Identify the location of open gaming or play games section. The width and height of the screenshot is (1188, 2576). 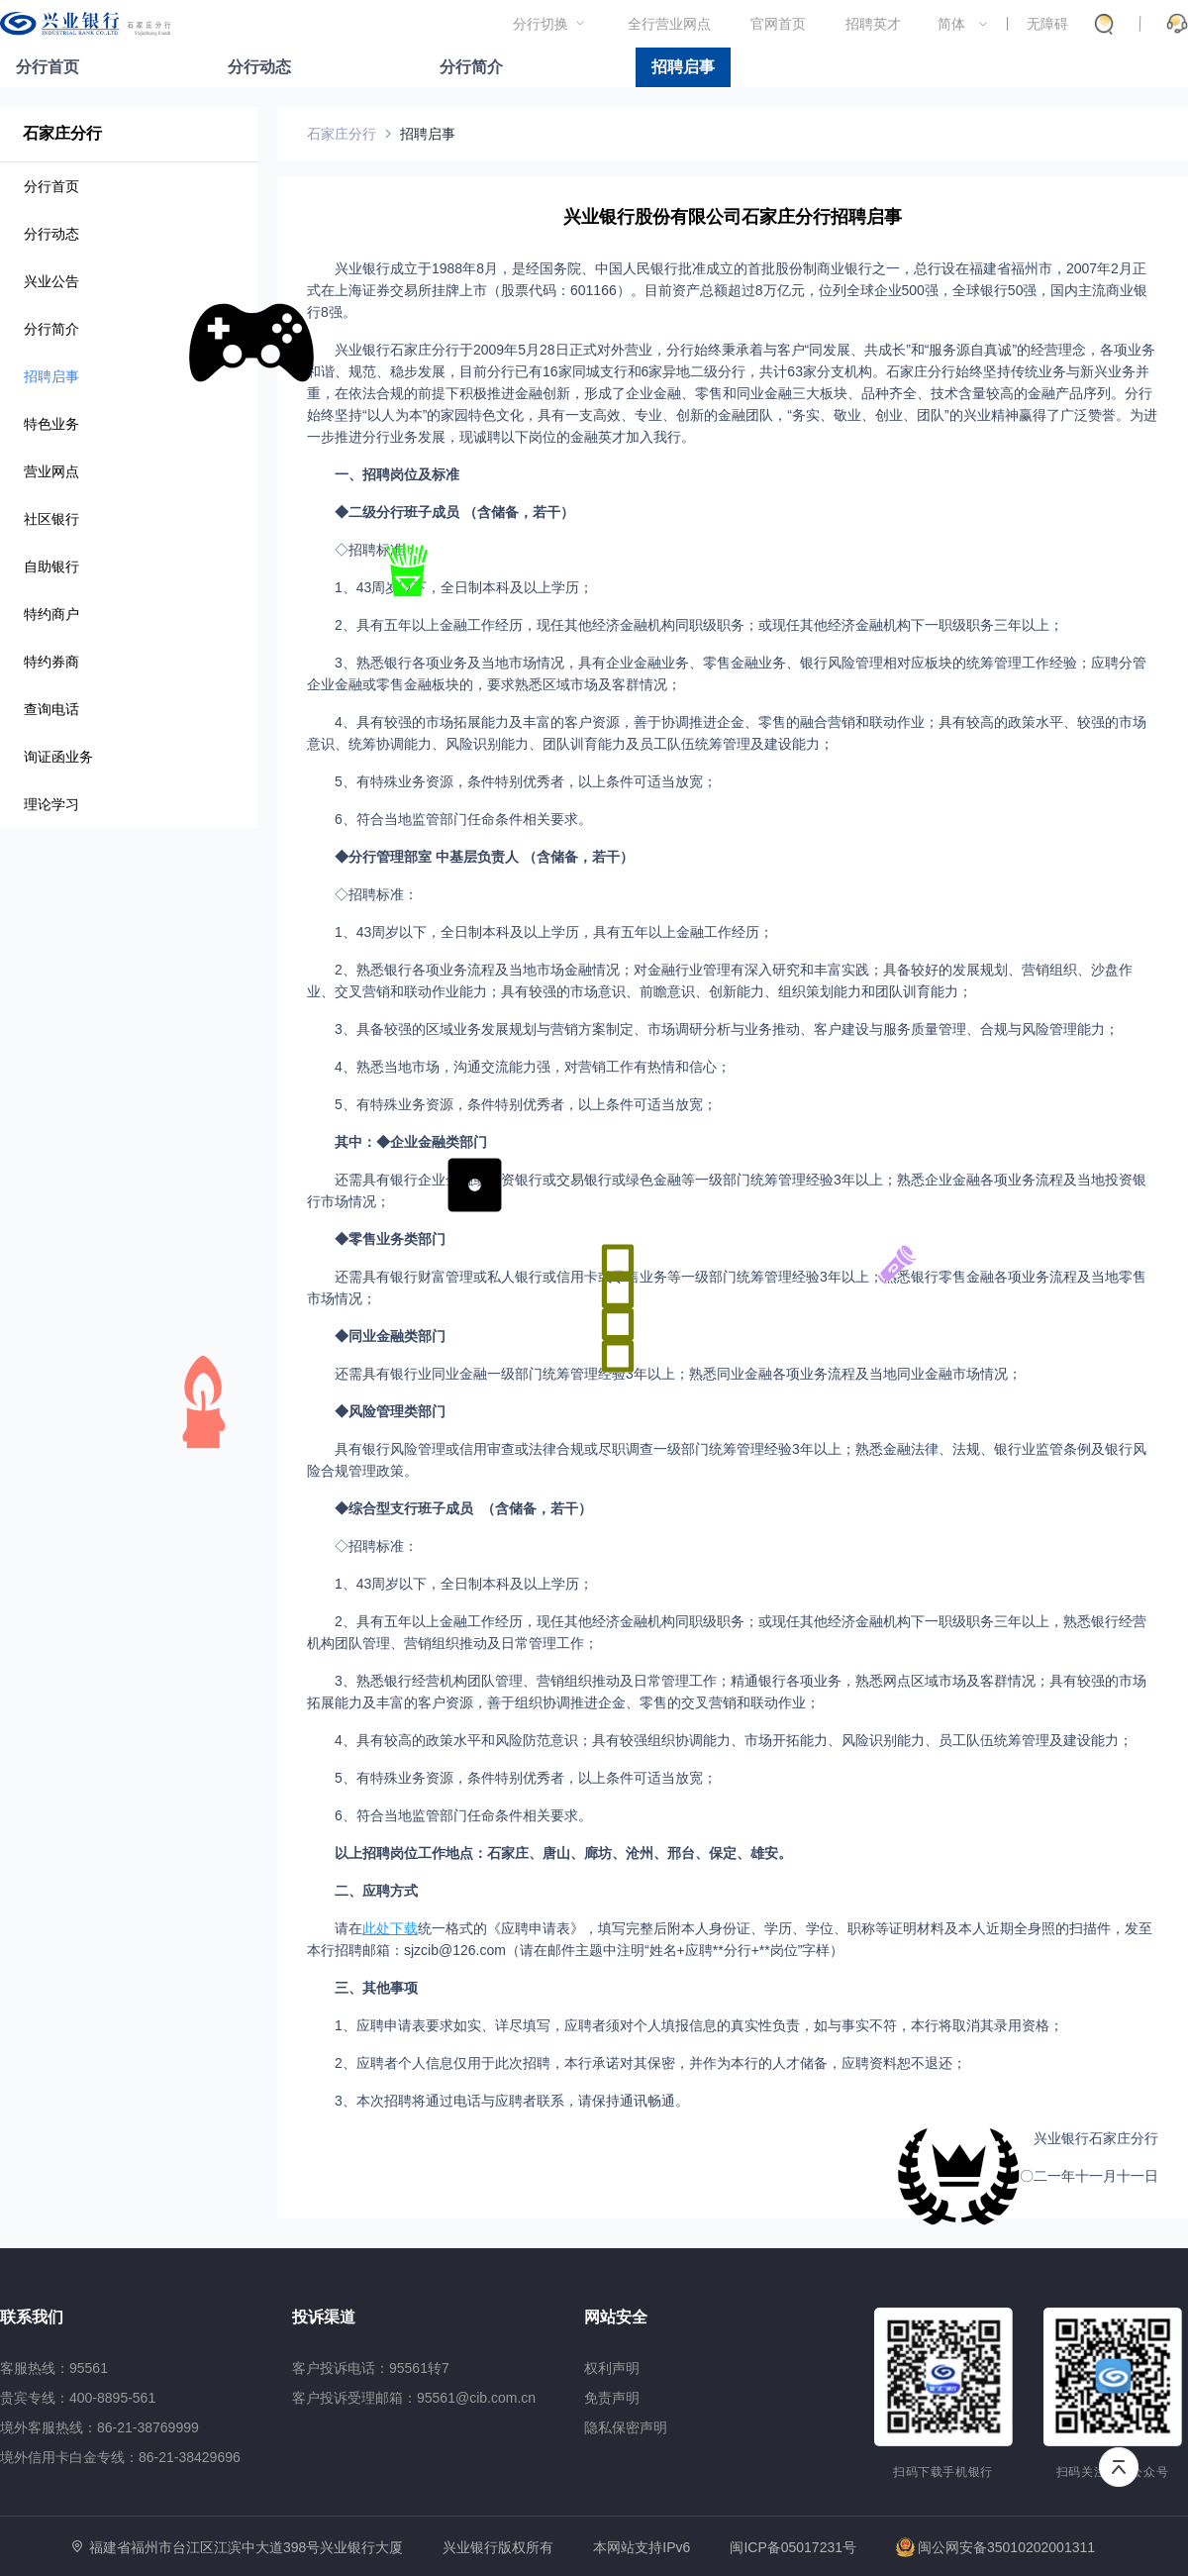
(251, 343).